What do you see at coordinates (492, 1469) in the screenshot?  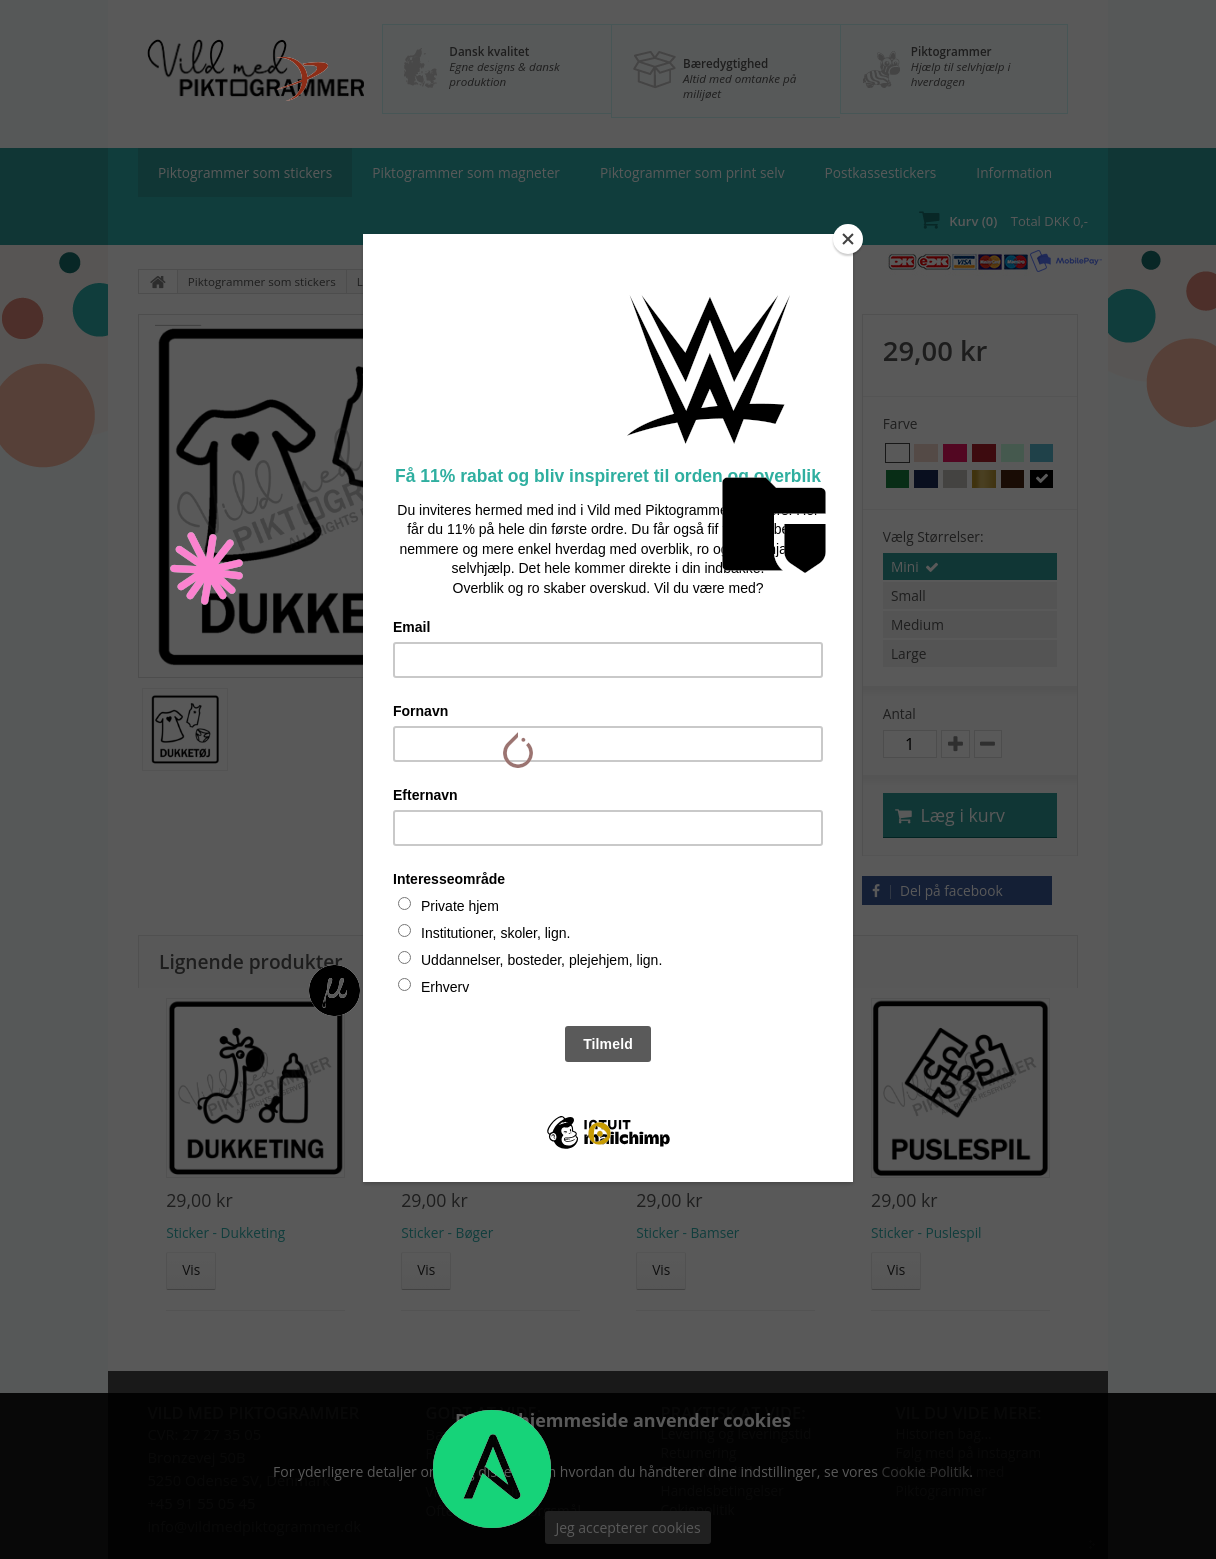 I see `Ansible automation platform logo` at bounding box center [492, 1469].